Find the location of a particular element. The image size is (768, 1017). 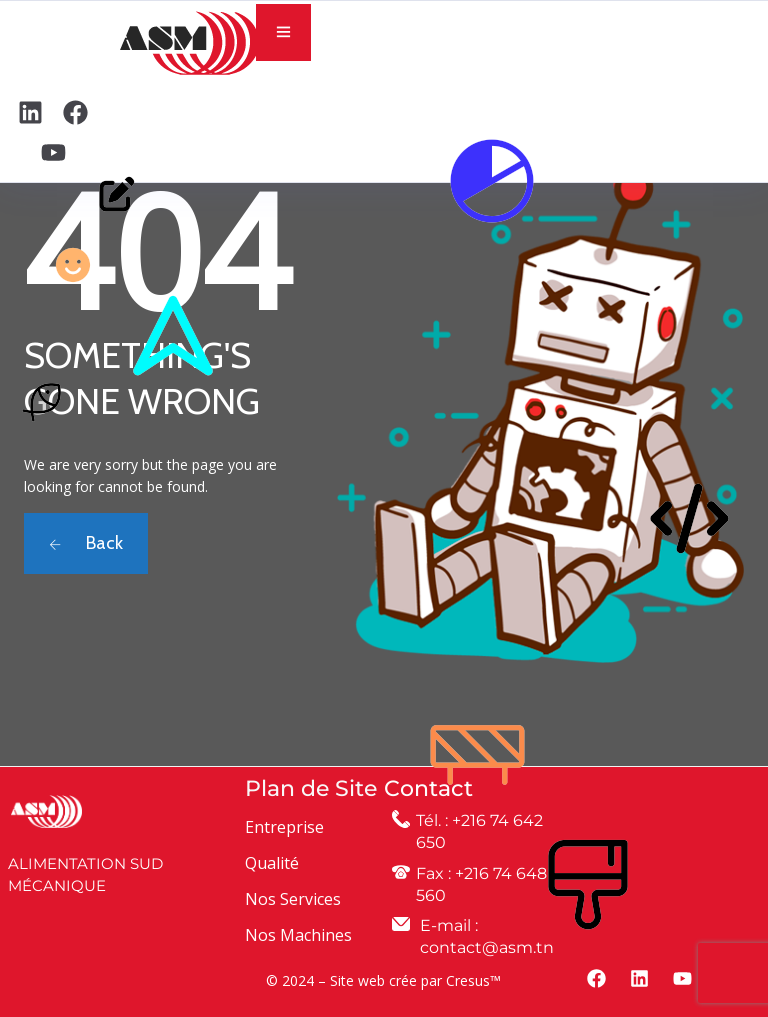

access navigation or directions is located at coordinates (173, 340).